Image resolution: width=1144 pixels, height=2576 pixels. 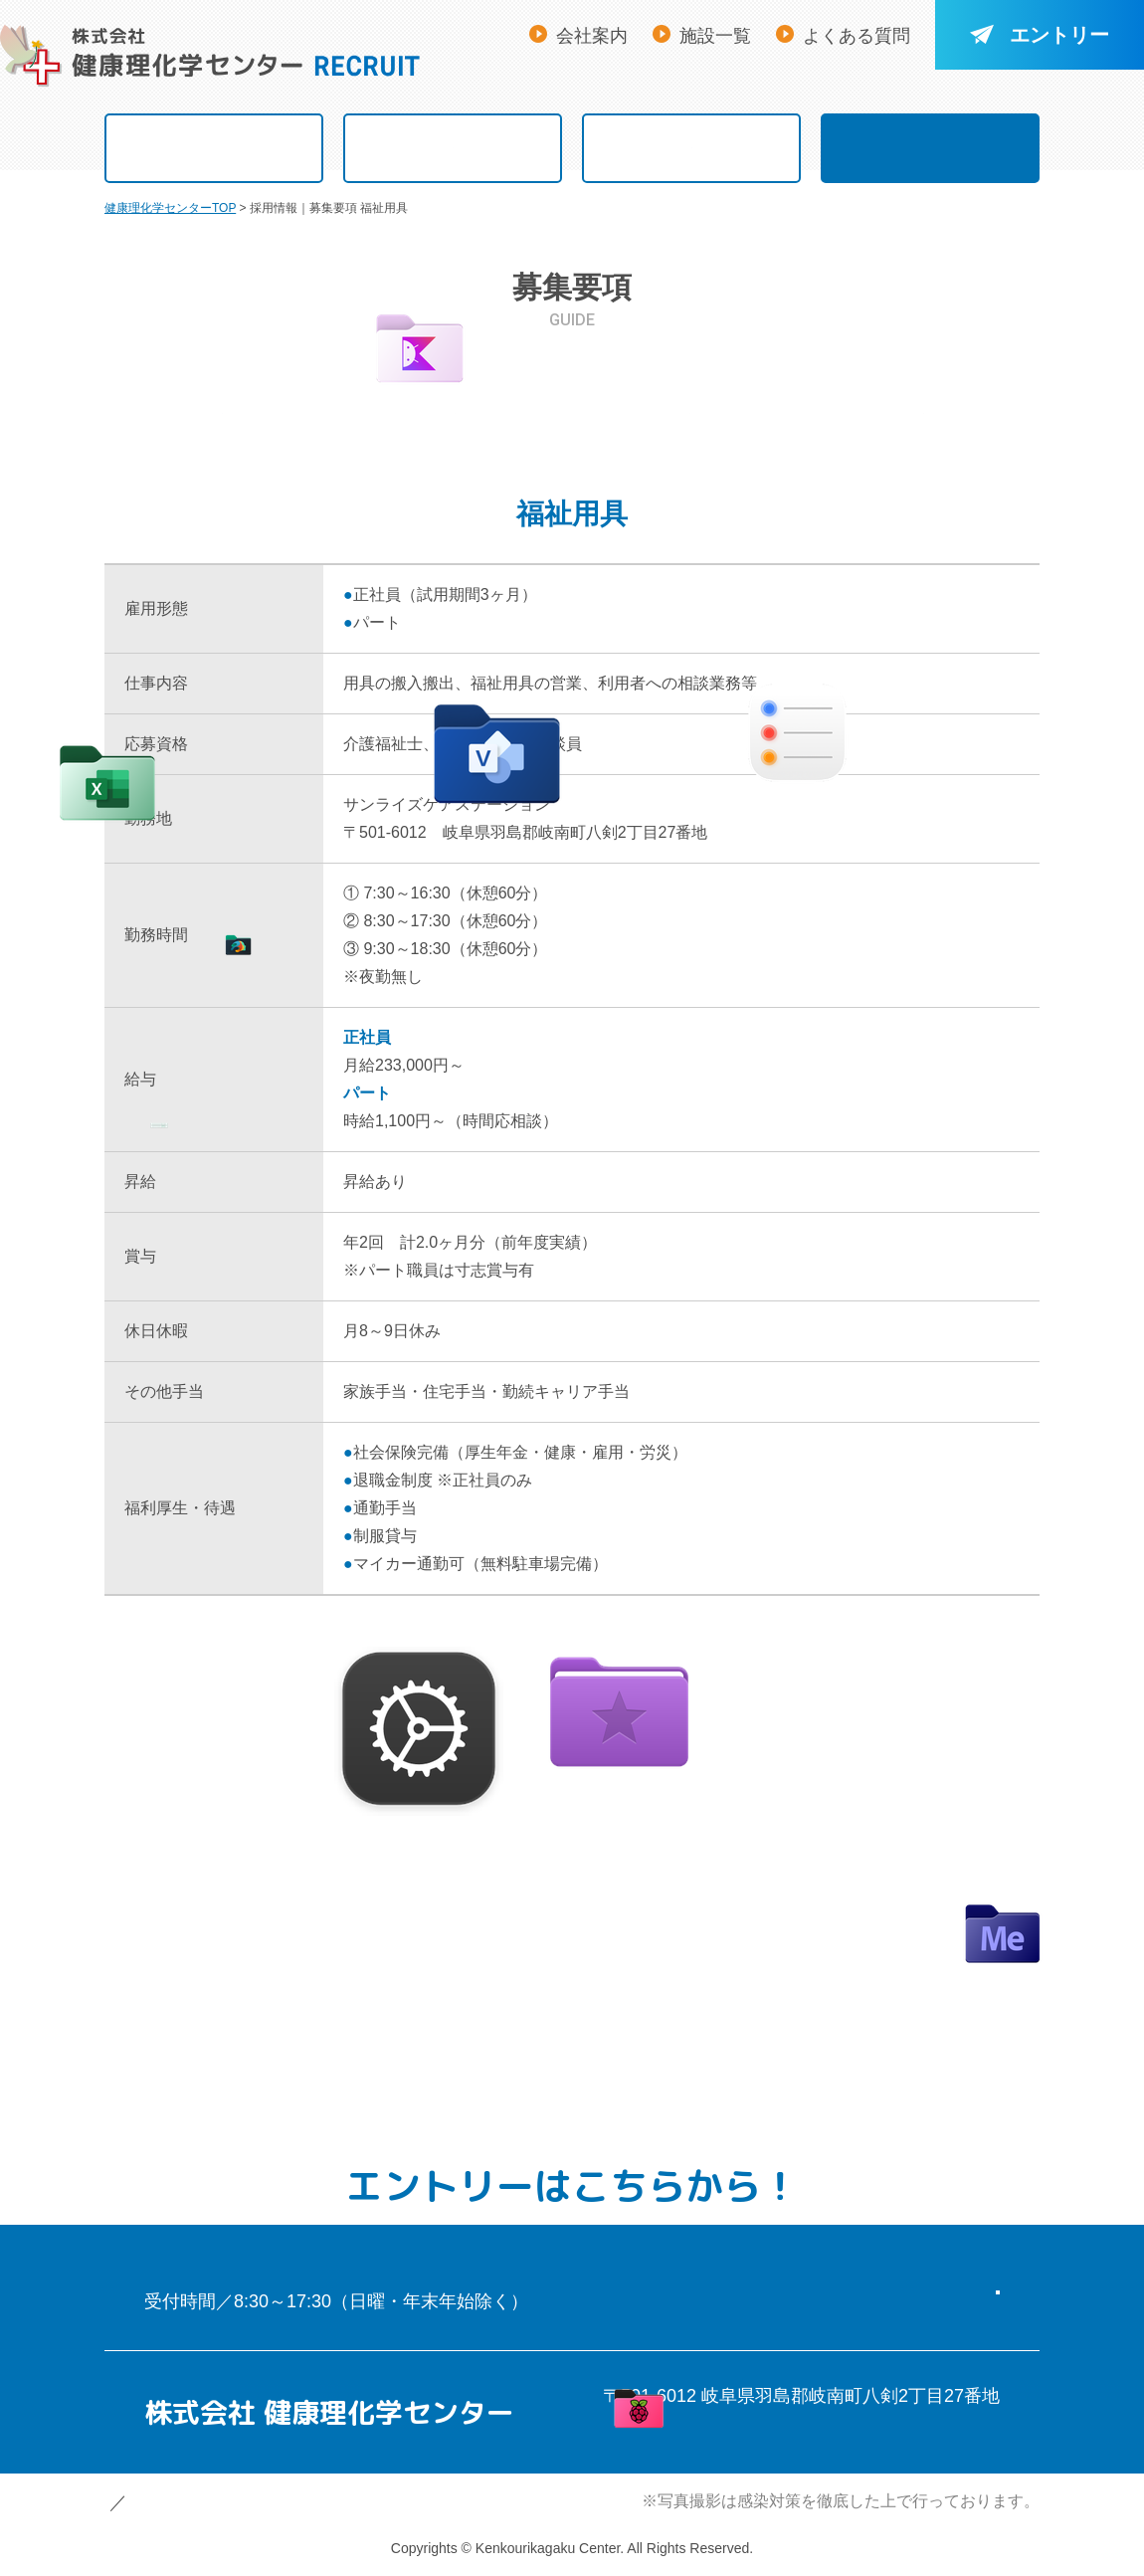 I want to click on open folder containing Excel spreadsheets, so click(x=106, y=785).